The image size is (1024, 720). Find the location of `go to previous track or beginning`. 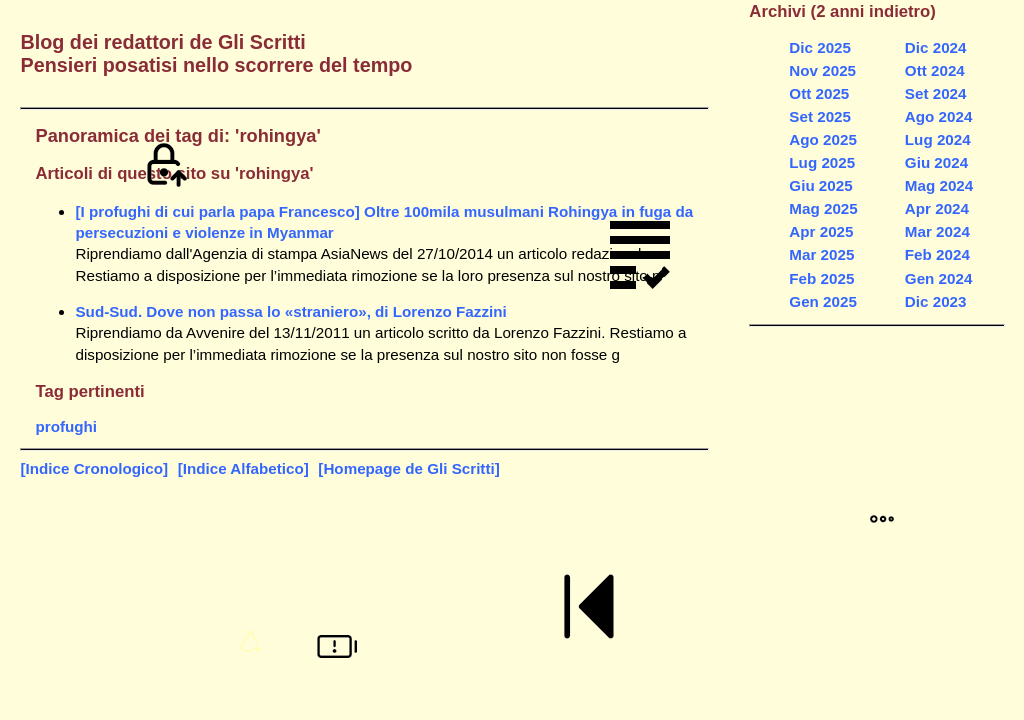

go to previous track or beginning is located at coordinates (587, 606).